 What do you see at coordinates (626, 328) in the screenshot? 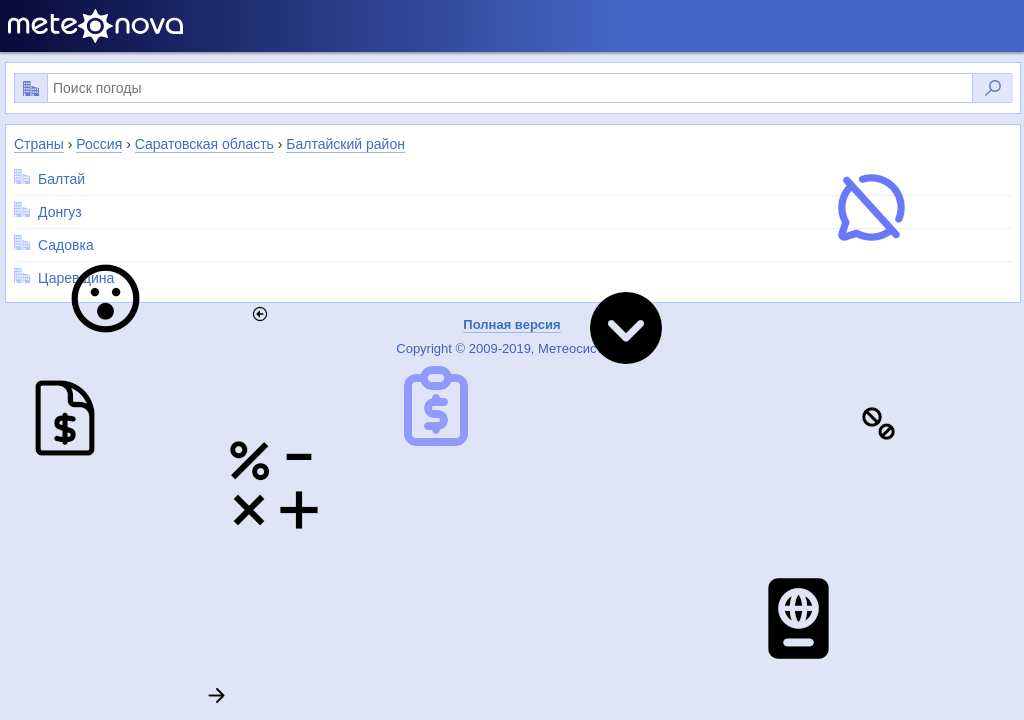
I see `expand to show more content` at bounding box center [626, 328].